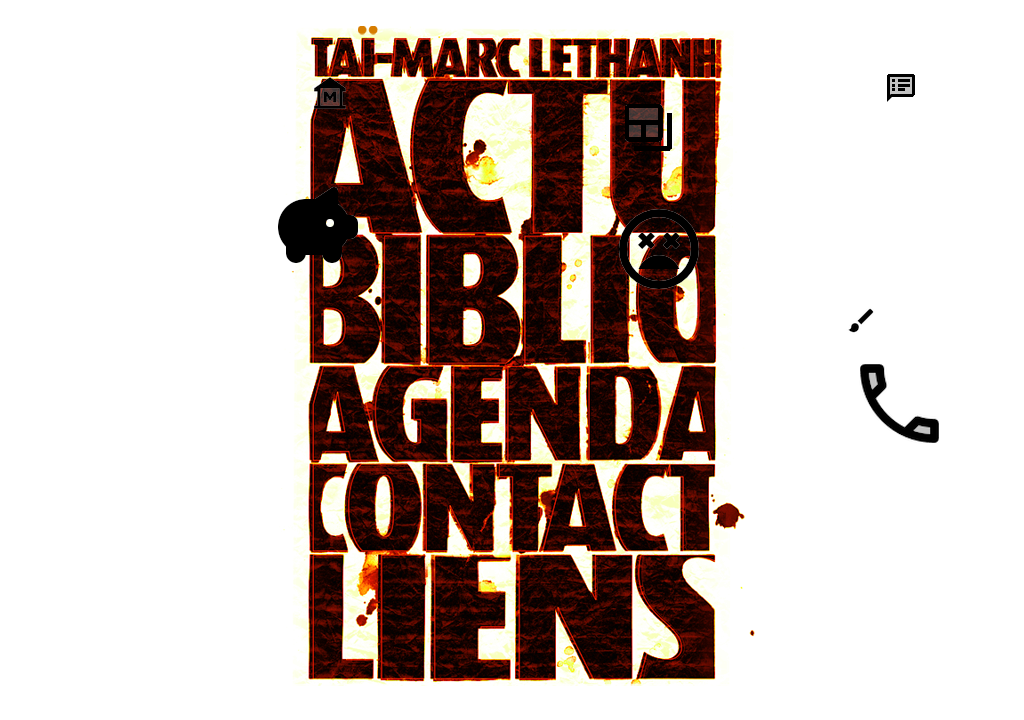 This screenshot has height=720, width=1024. Describe the element at coordinates (318, 227) in the screenshot. I see `access savings or piggy bank feature` at that location.